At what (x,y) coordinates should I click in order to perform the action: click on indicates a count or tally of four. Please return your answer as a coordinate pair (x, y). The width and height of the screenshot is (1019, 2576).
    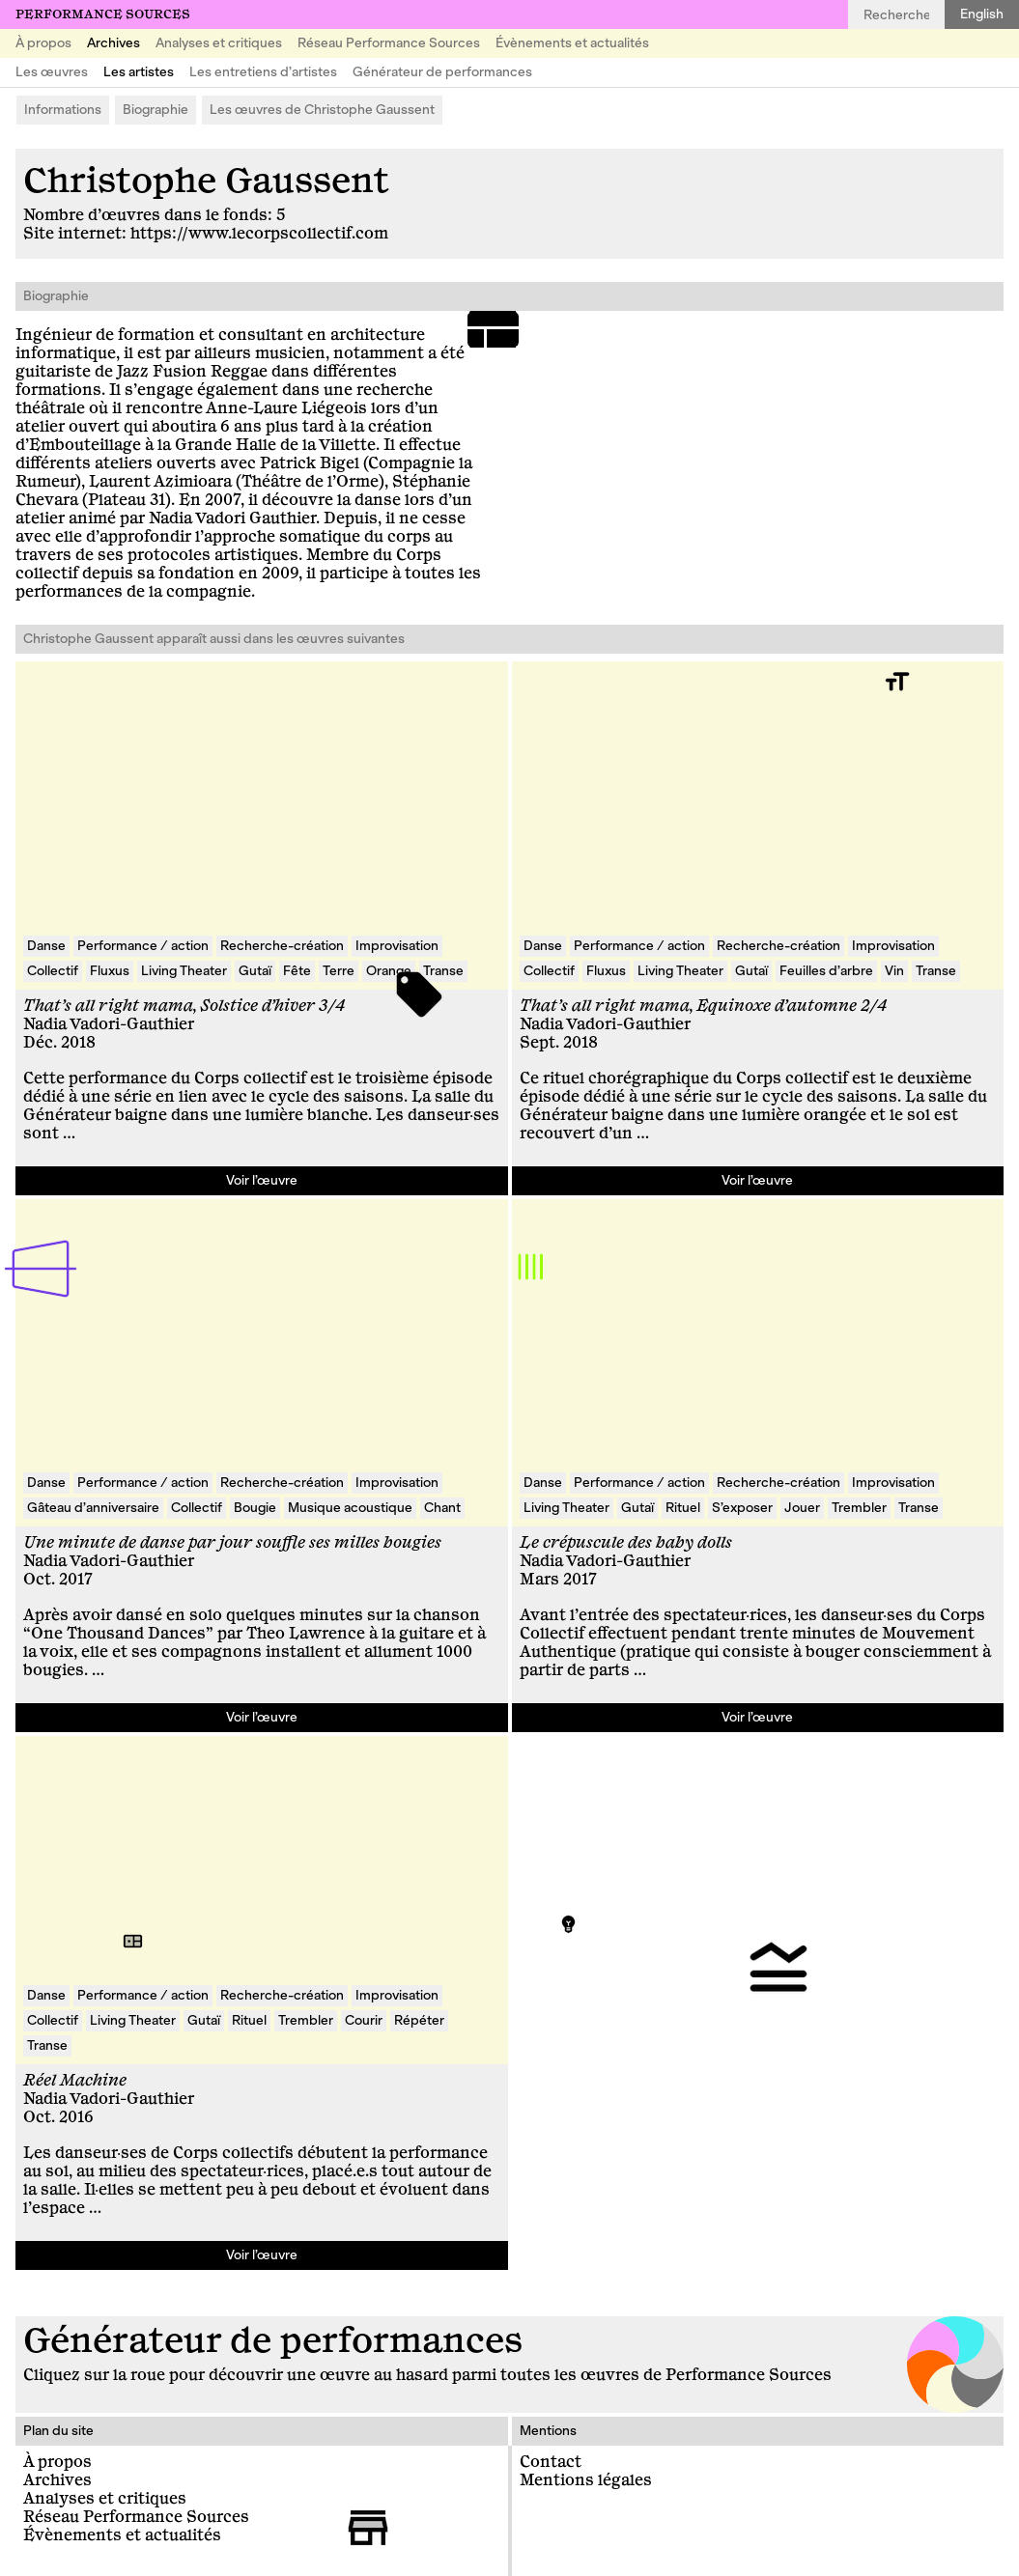
    Looking at the image, I should click on (531, 1267).